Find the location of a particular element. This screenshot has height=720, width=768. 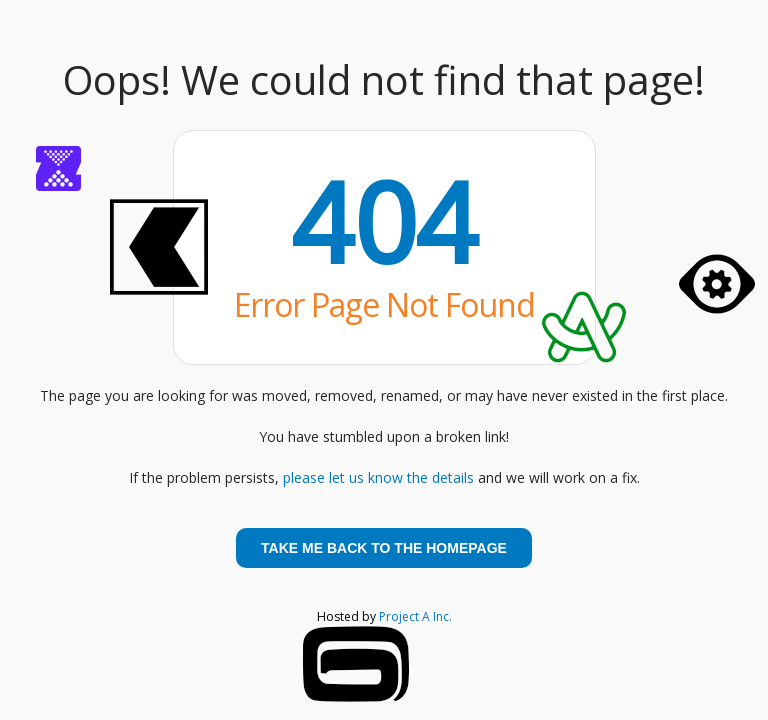

phabricator code review and project management platform logo is located at coordinates (717, 284).